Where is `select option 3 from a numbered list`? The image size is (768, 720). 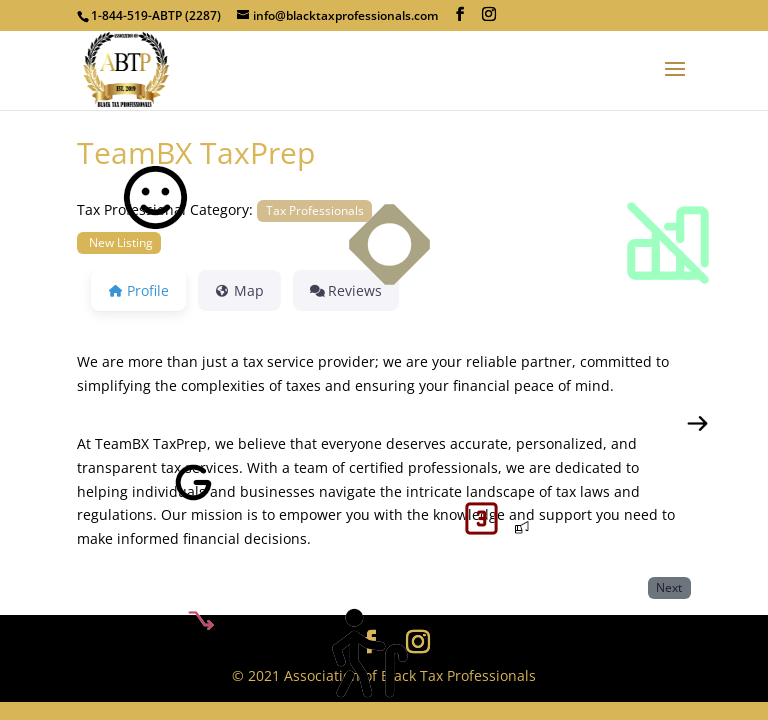 select option 3 from a numbered list is located at coordinates (481, 518).